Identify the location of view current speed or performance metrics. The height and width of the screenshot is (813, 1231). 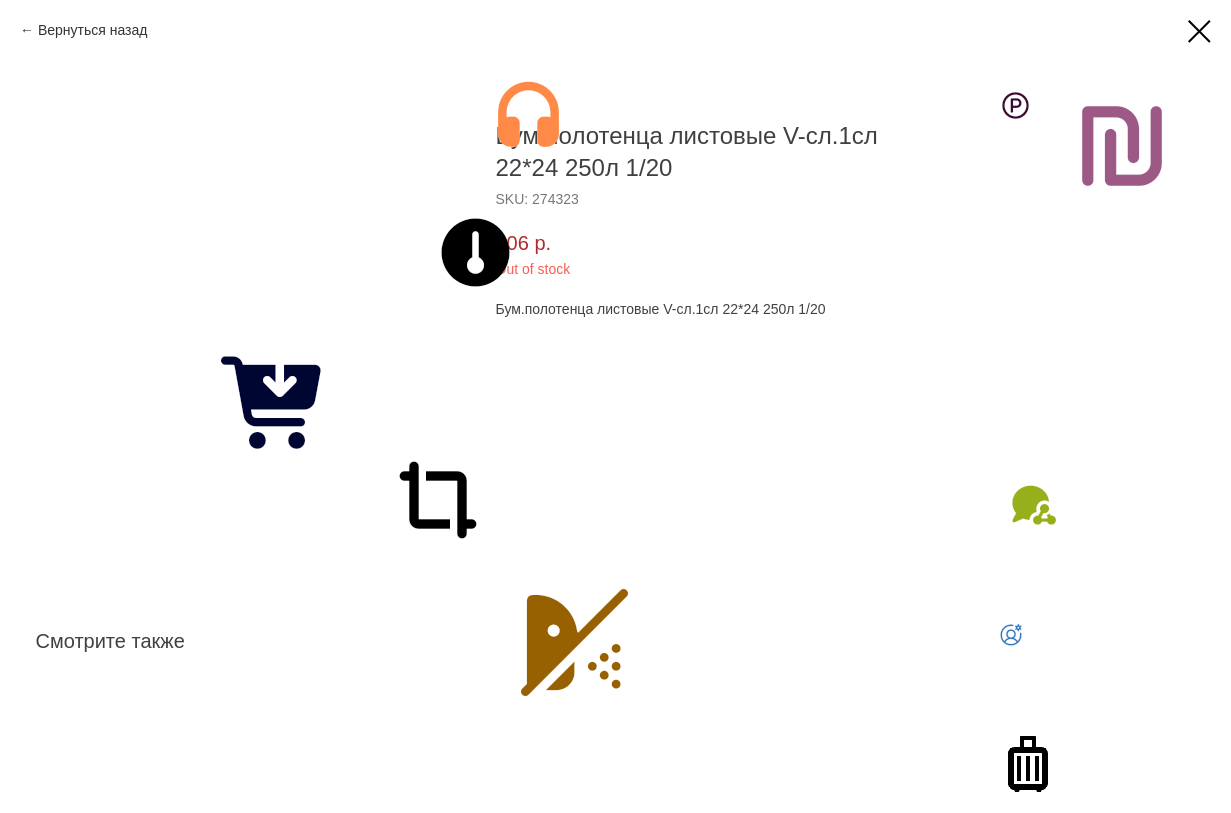
(475, 252).